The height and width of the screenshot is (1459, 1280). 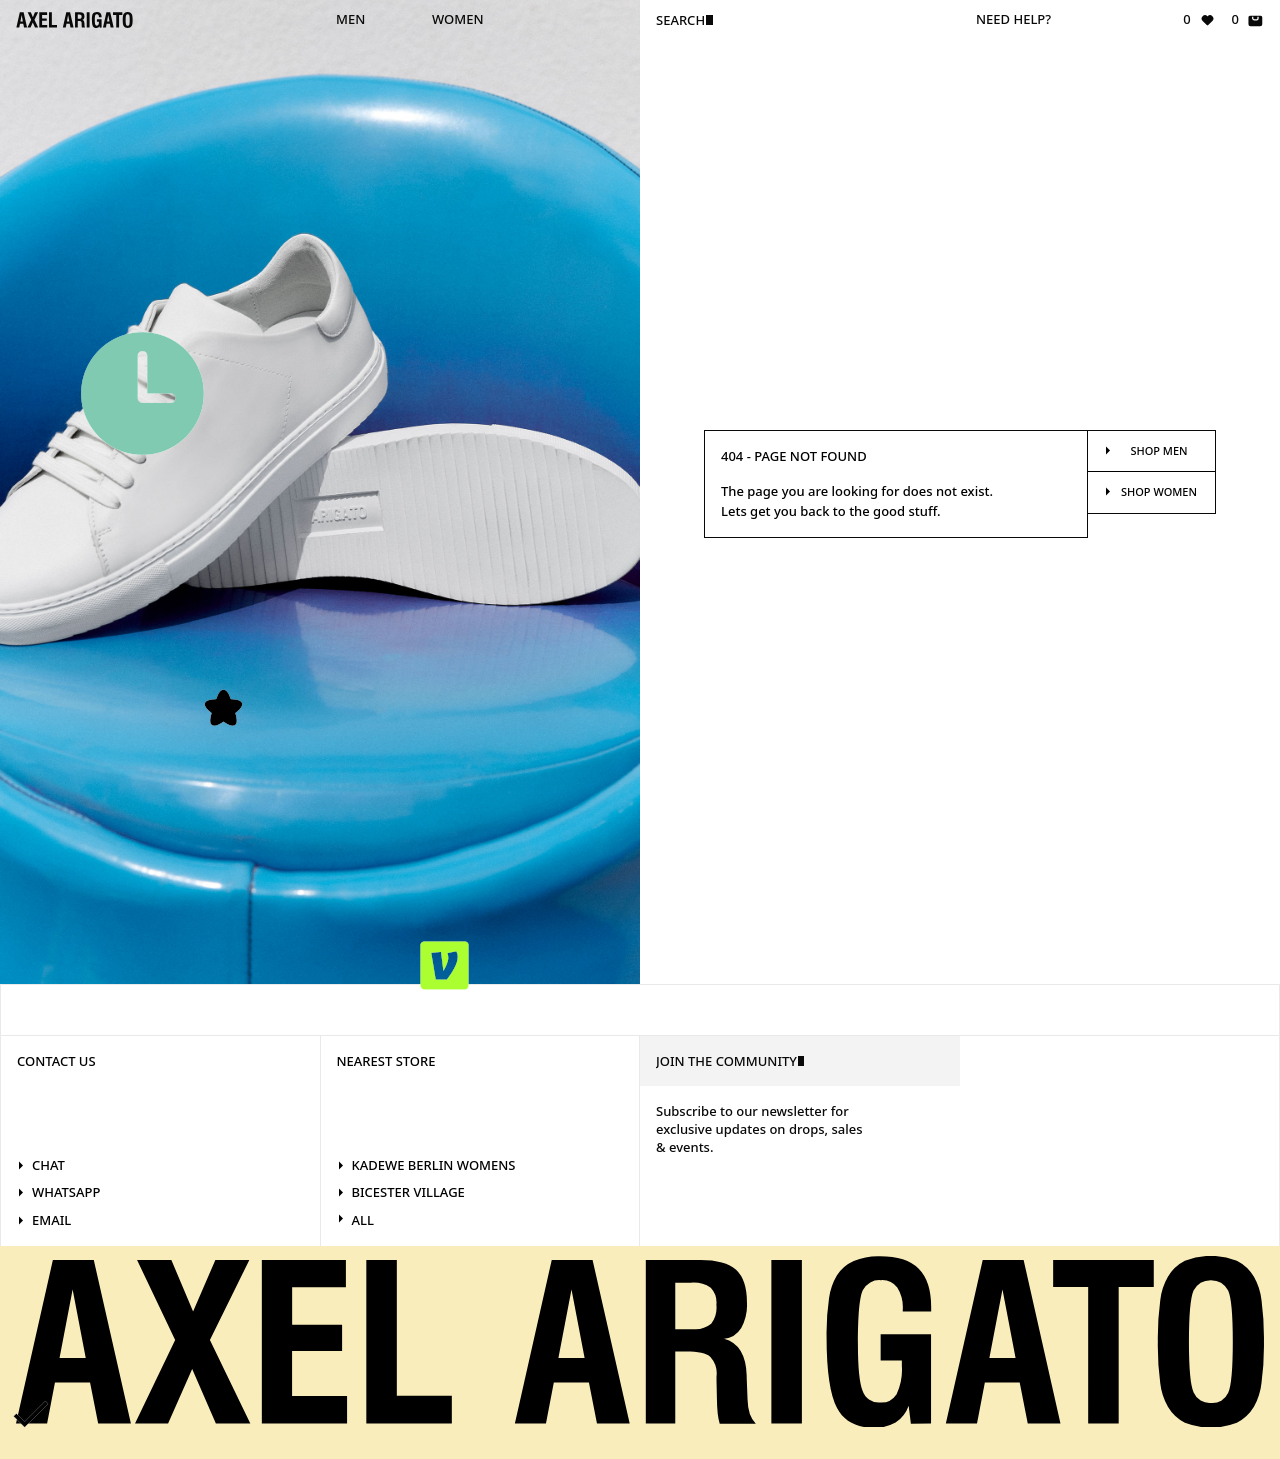 I want to click on open Venmo app, so click(x=444, y=965).